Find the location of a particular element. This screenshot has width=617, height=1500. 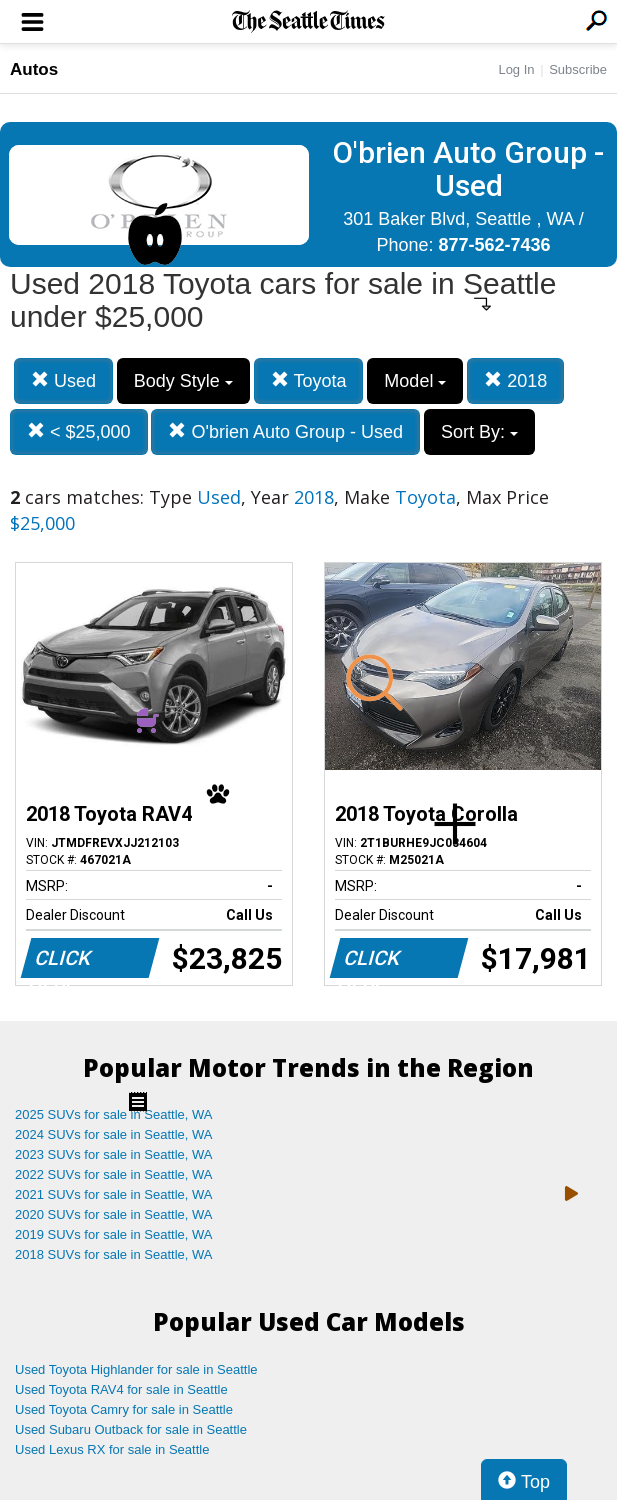

view nutrition information is located at coordinates (155, 234).